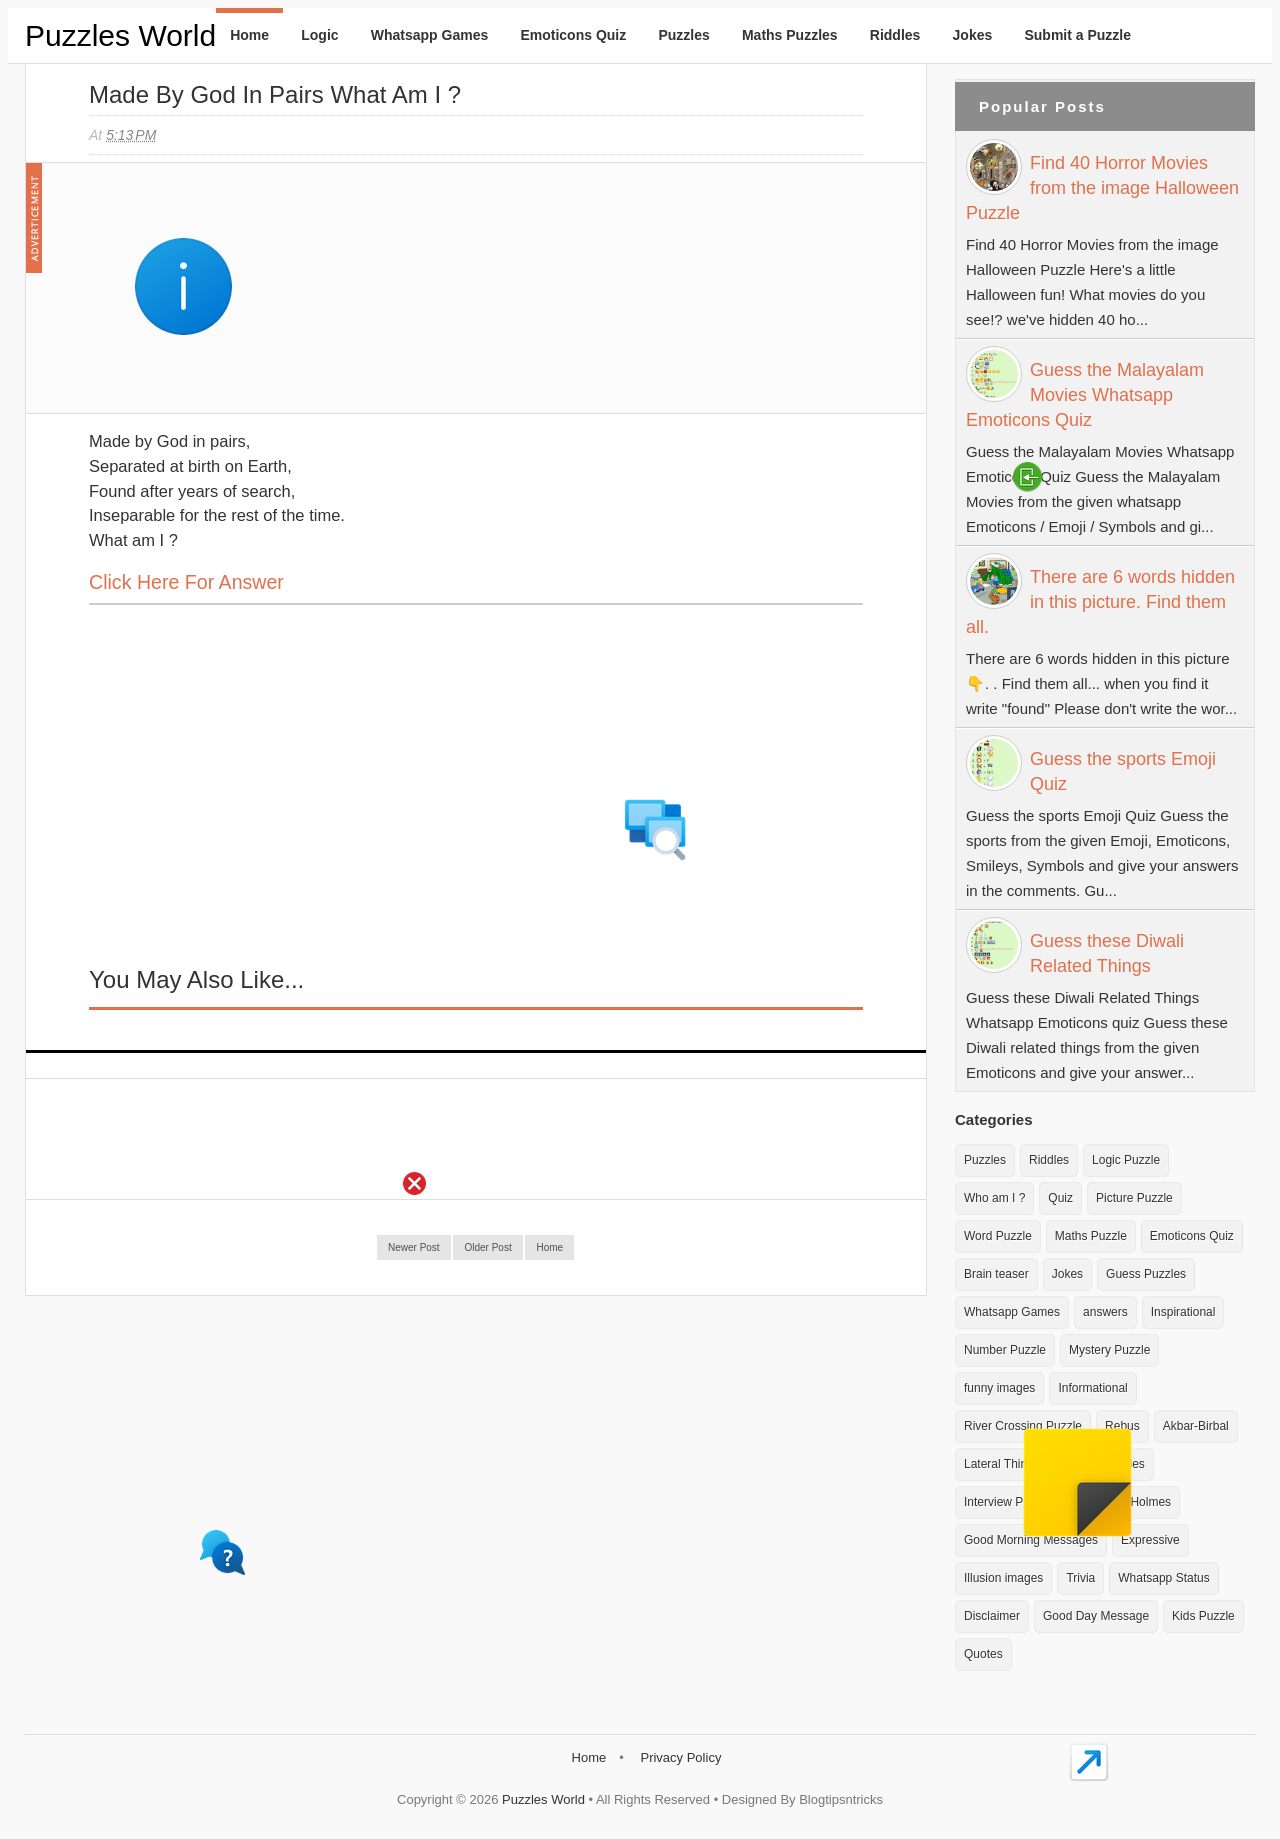 This screenshot has width=1280, height=1839. What do you see at coordinates (657, 832) in the screenshot?
I see `open packet viewer application` at bounding box center [657, 832].